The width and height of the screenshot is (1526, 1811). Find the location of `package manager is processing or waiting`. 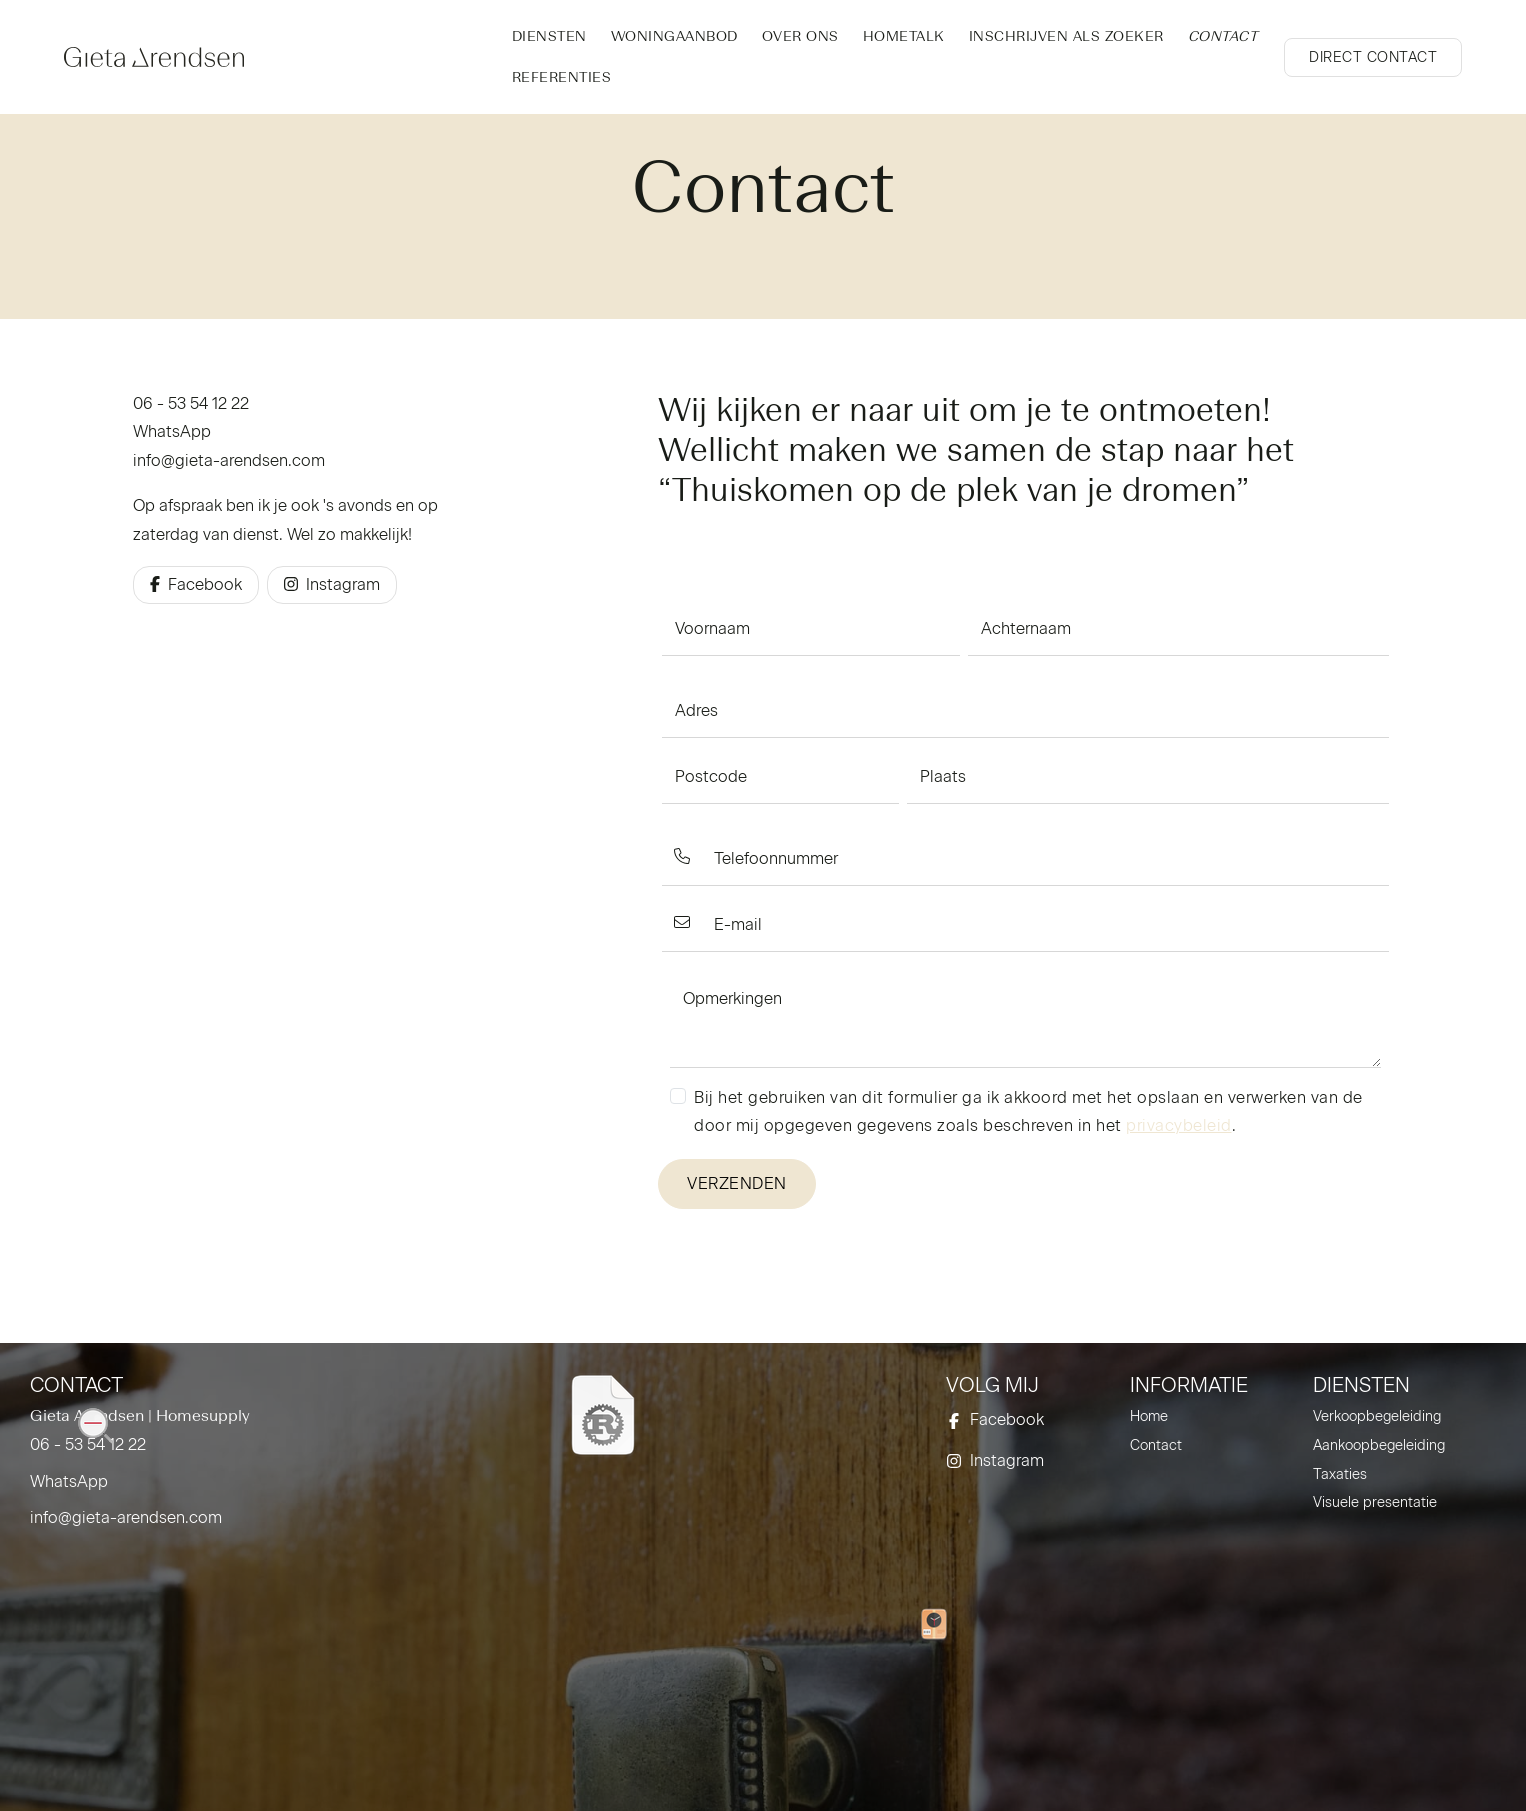

package manager is processing or waiting is located at coordinates (934, 1624).